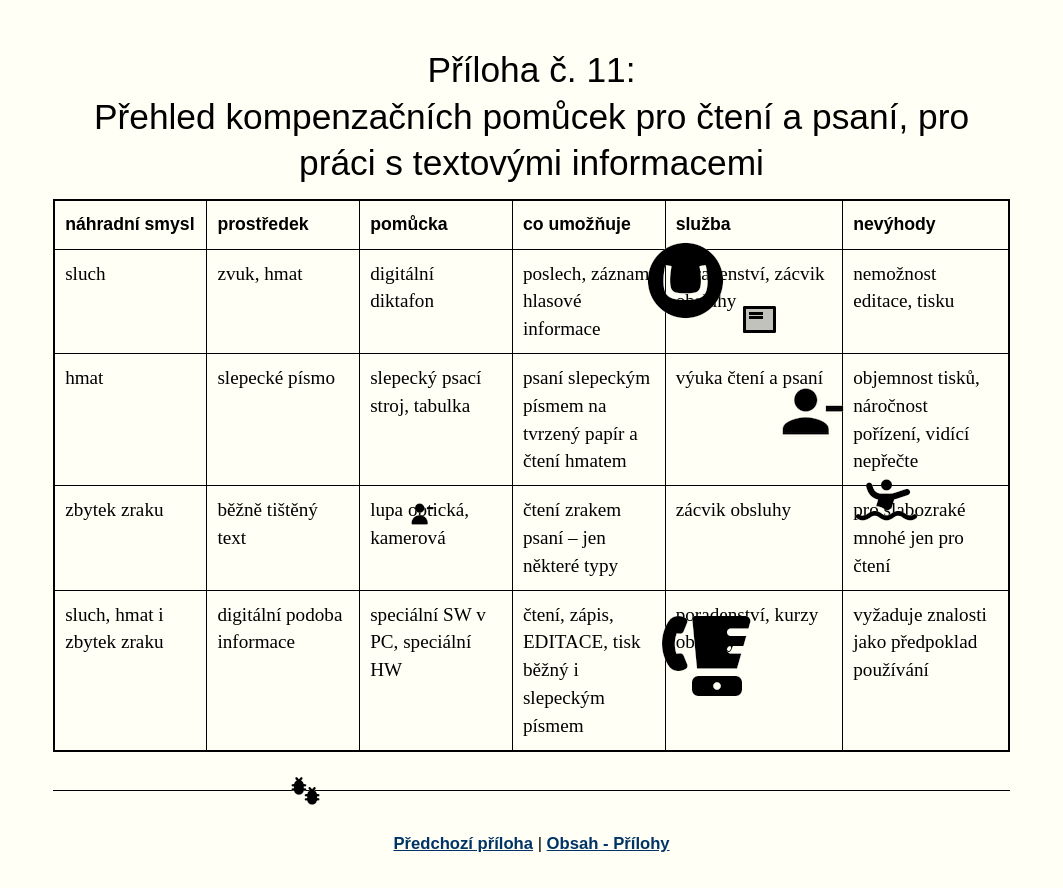  I want to click on indicates water safety or drowning hazard warning, so click(886, 501).